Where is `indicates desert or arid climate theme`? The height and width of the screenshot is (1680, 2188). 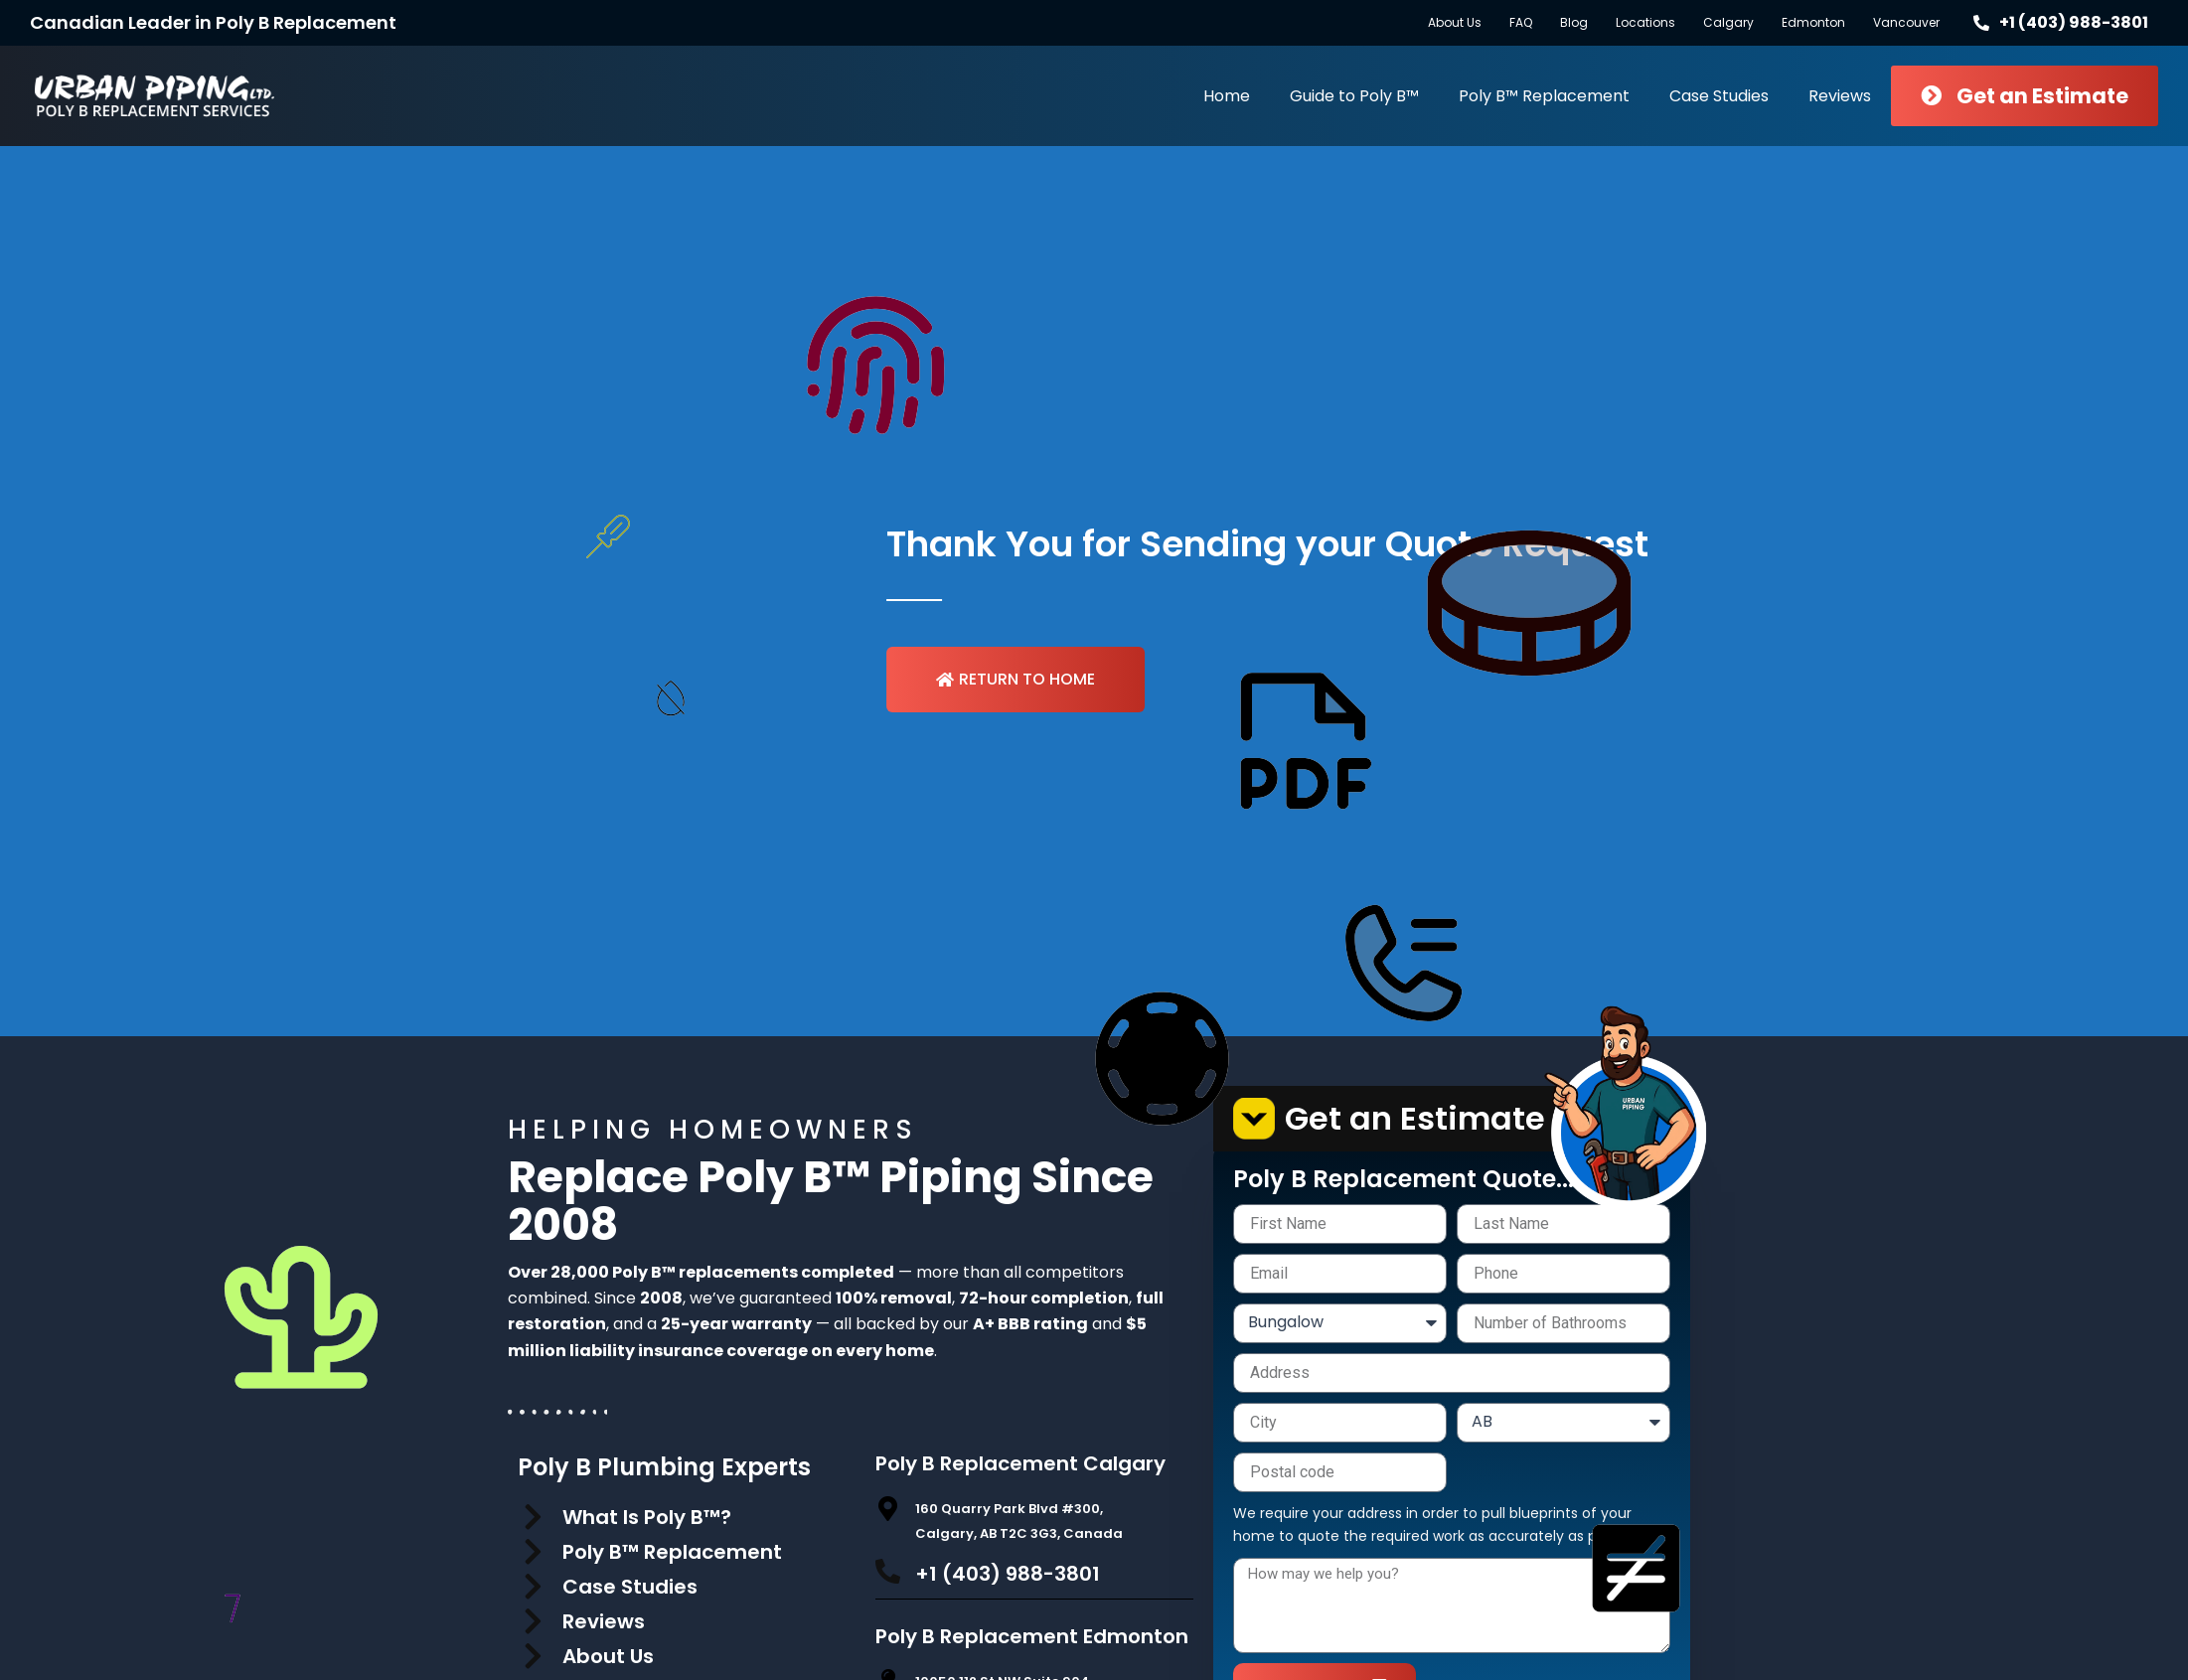
indicates desert or arid climate theme is located at coordinates (301, 1322).